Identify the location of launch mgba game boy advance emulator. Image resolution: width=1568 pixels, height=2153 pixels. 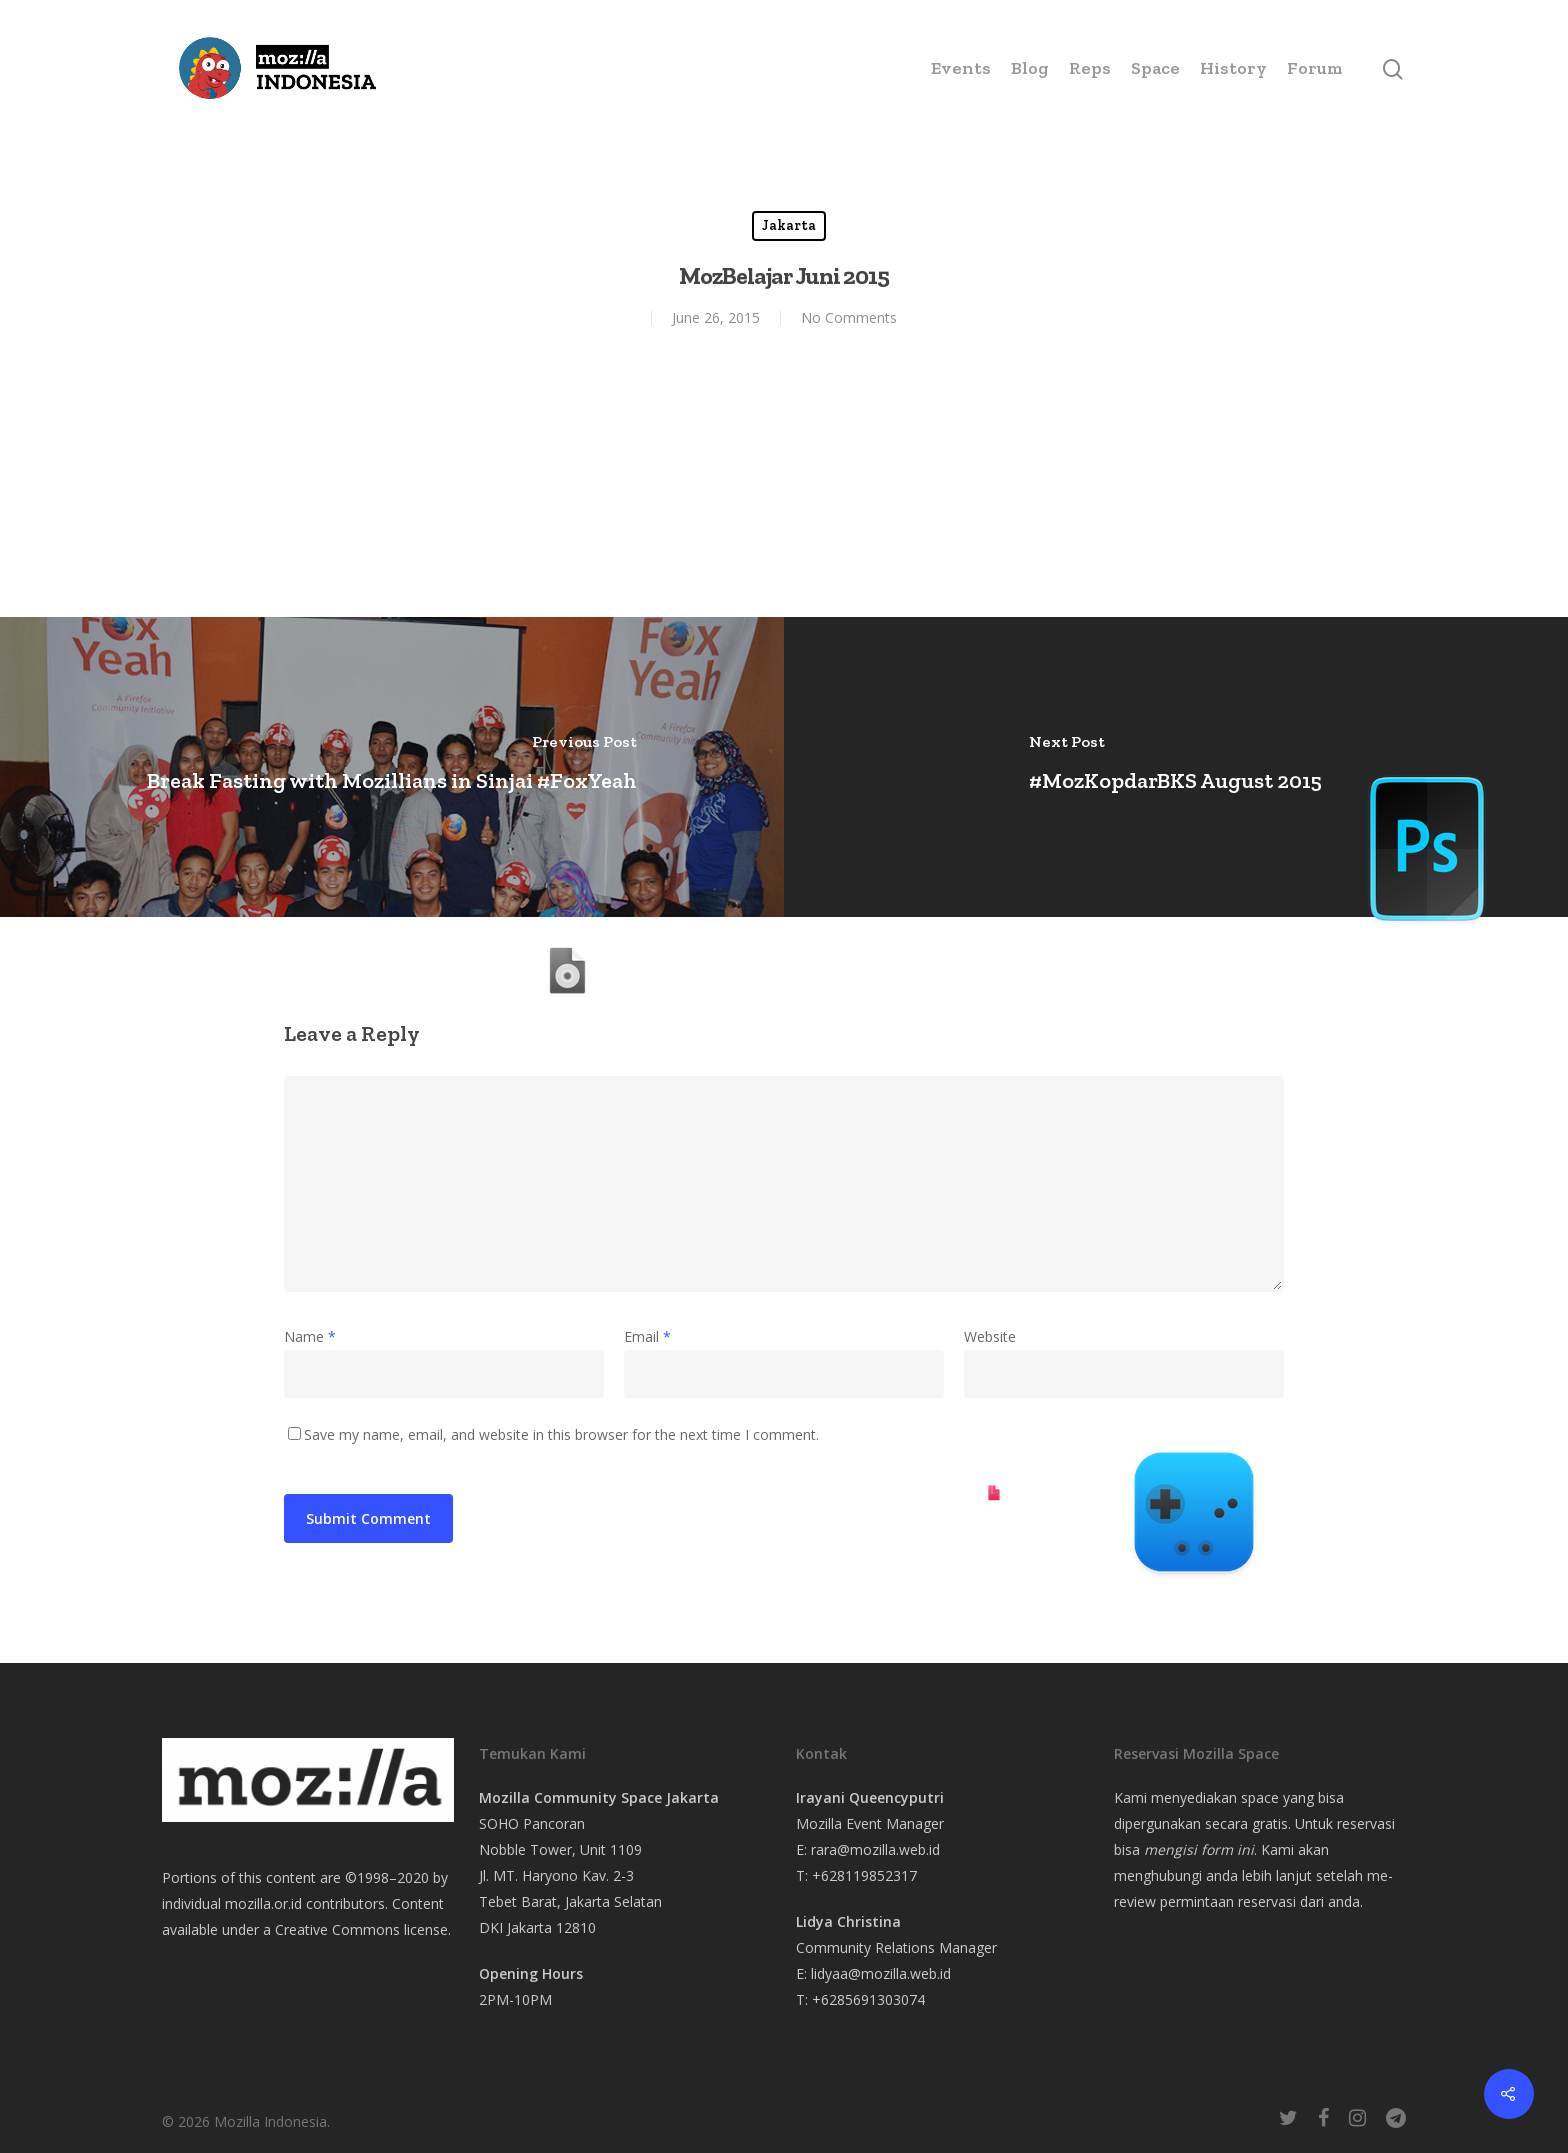
(1194, 1512).